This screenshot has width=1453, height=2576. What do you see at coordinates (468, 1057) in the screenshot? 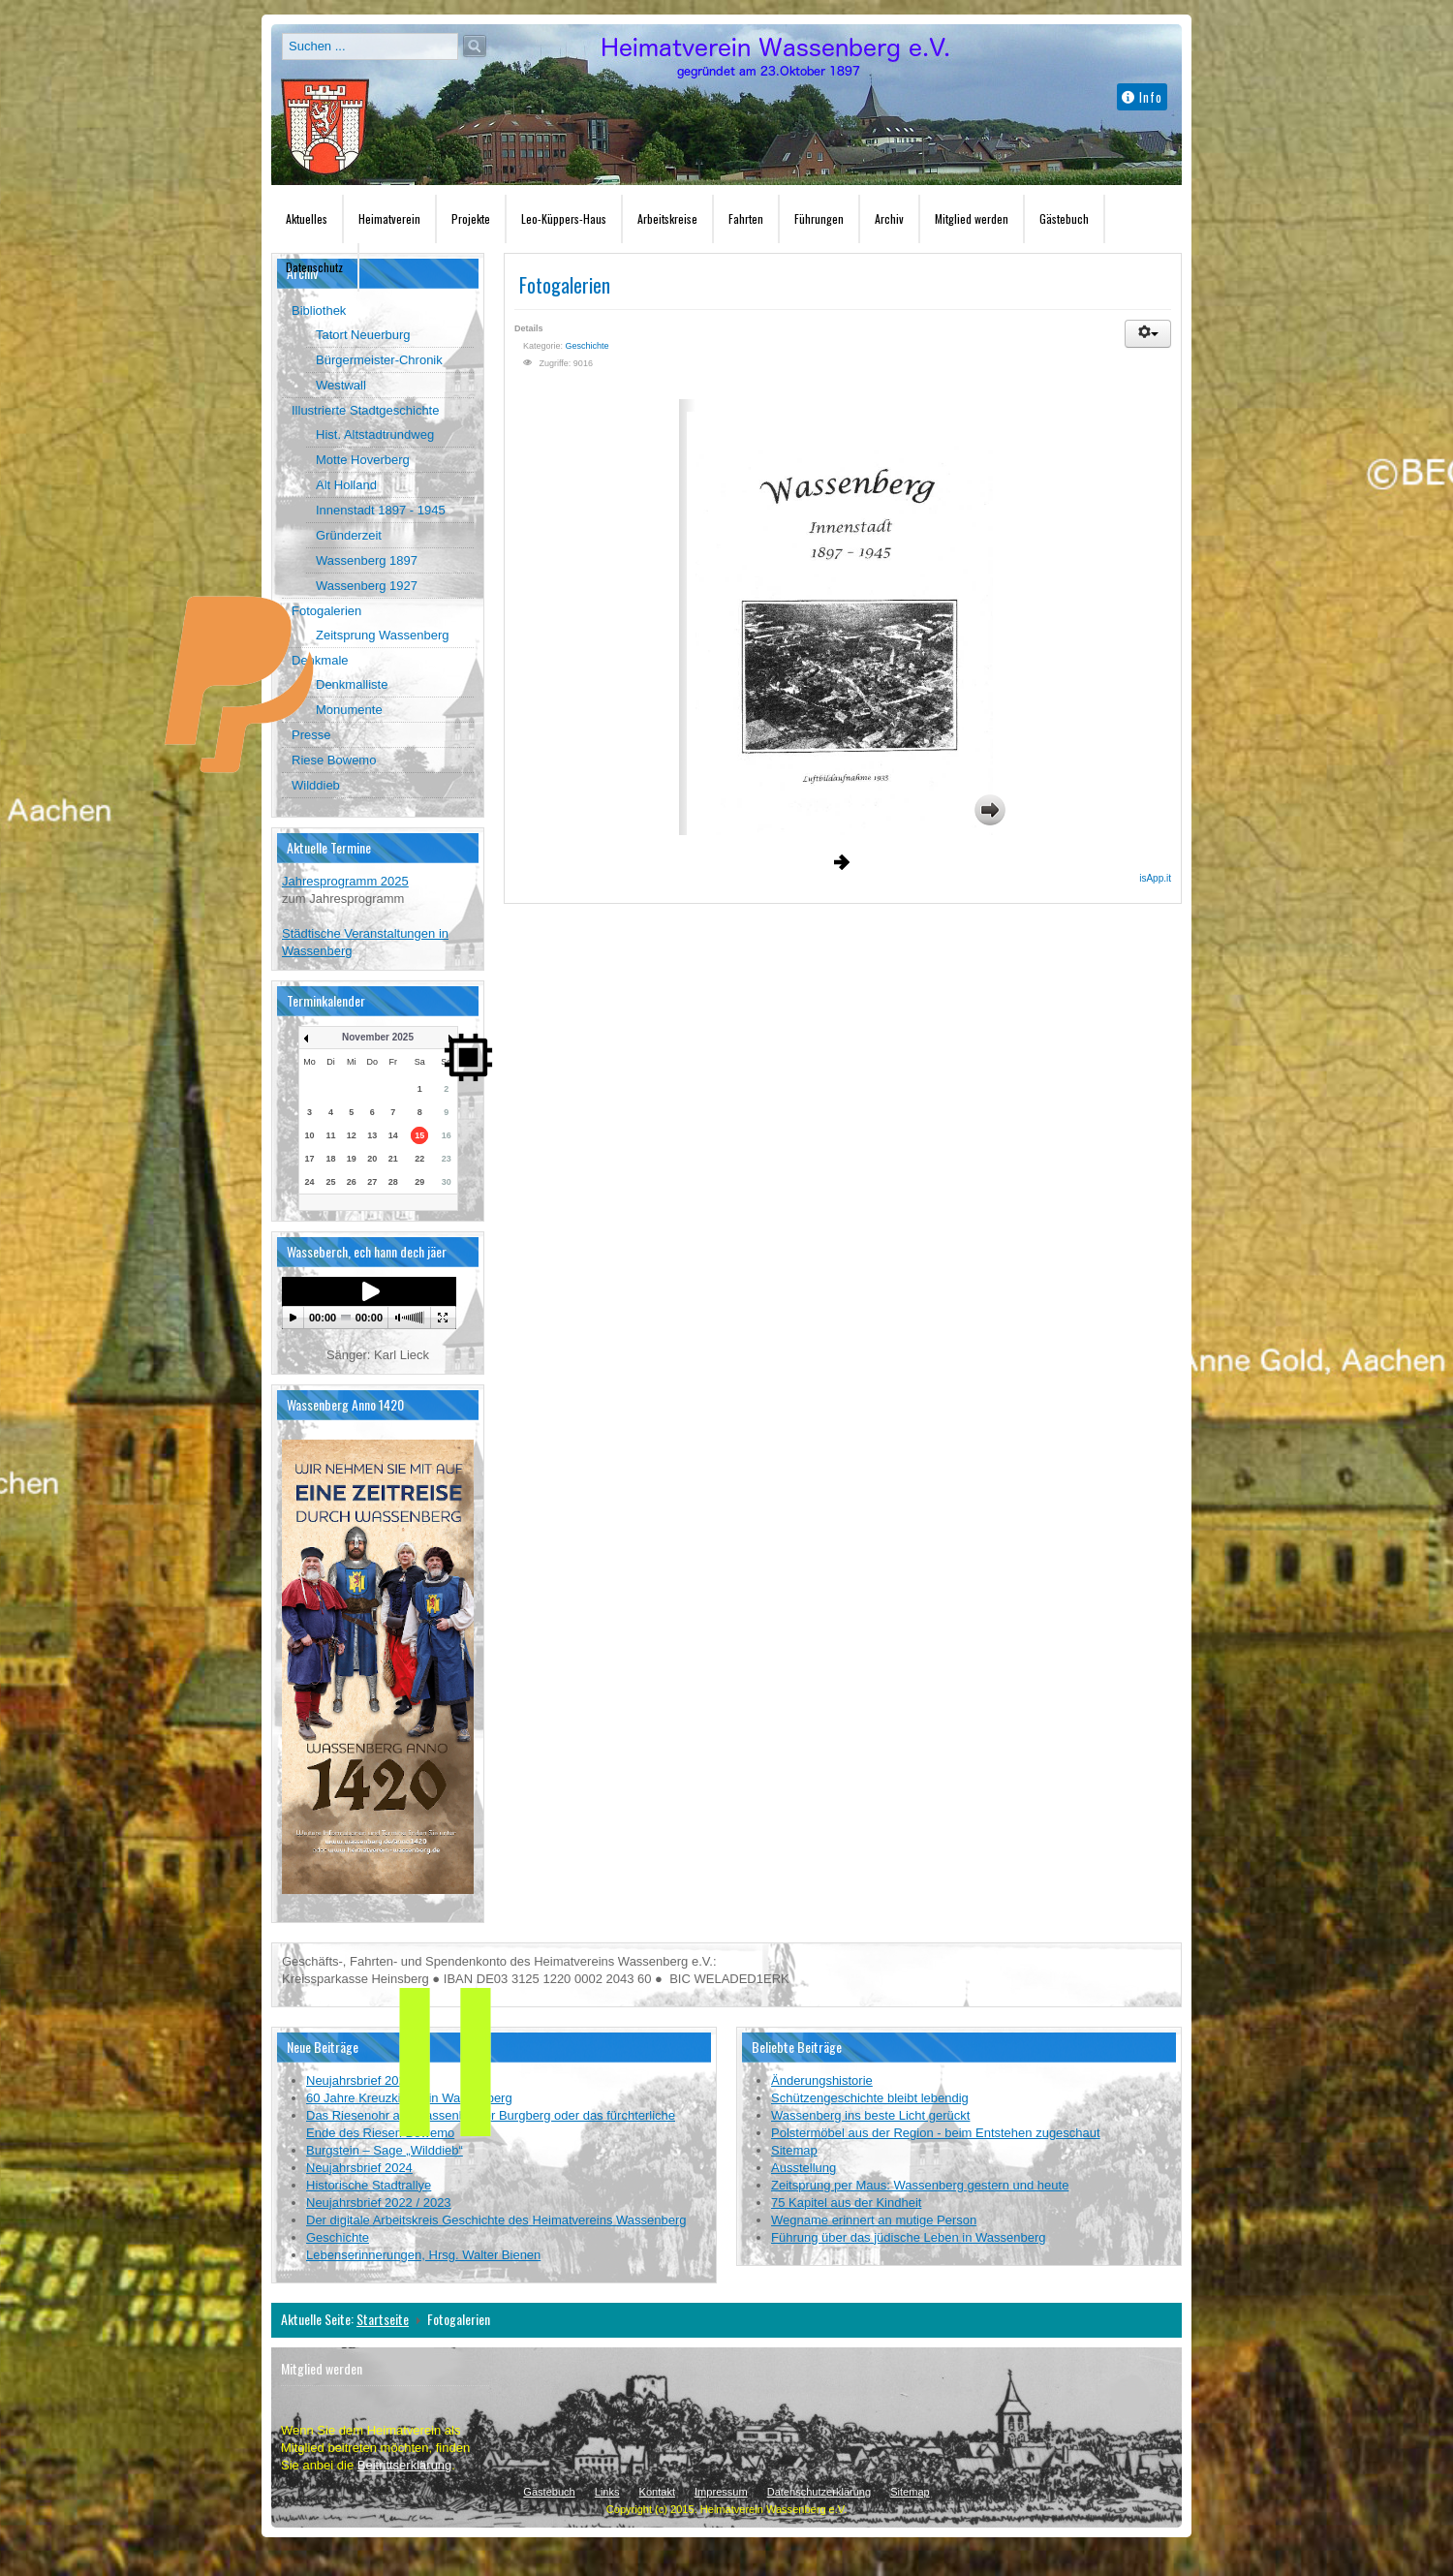
I see `view CPU or processor information` at bounding box center [468, 1057].